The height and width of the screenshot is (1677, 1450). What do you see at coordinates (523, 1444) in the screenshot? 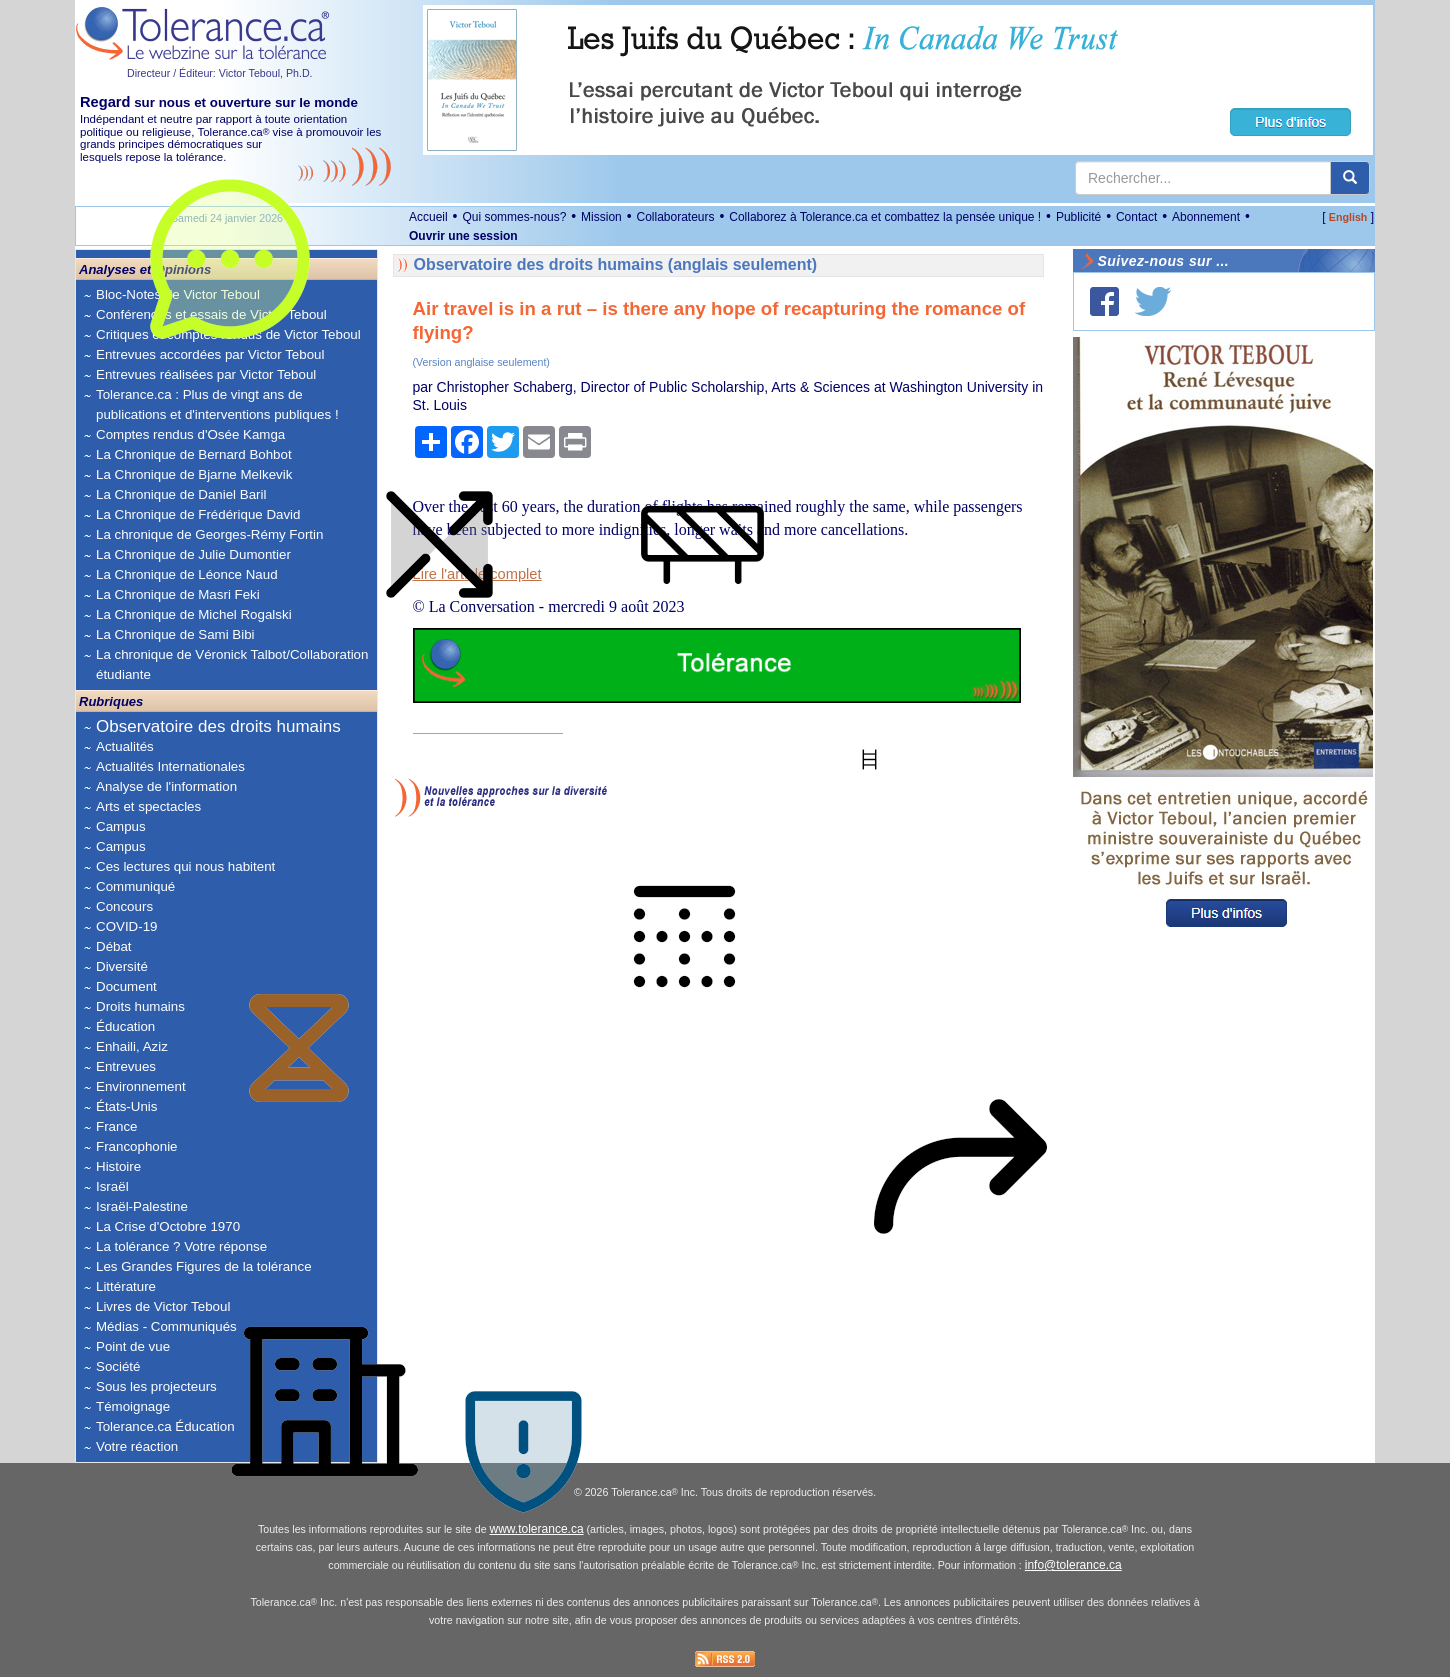
I see `security warning or alert detected` at bounding box center [523, 1444].